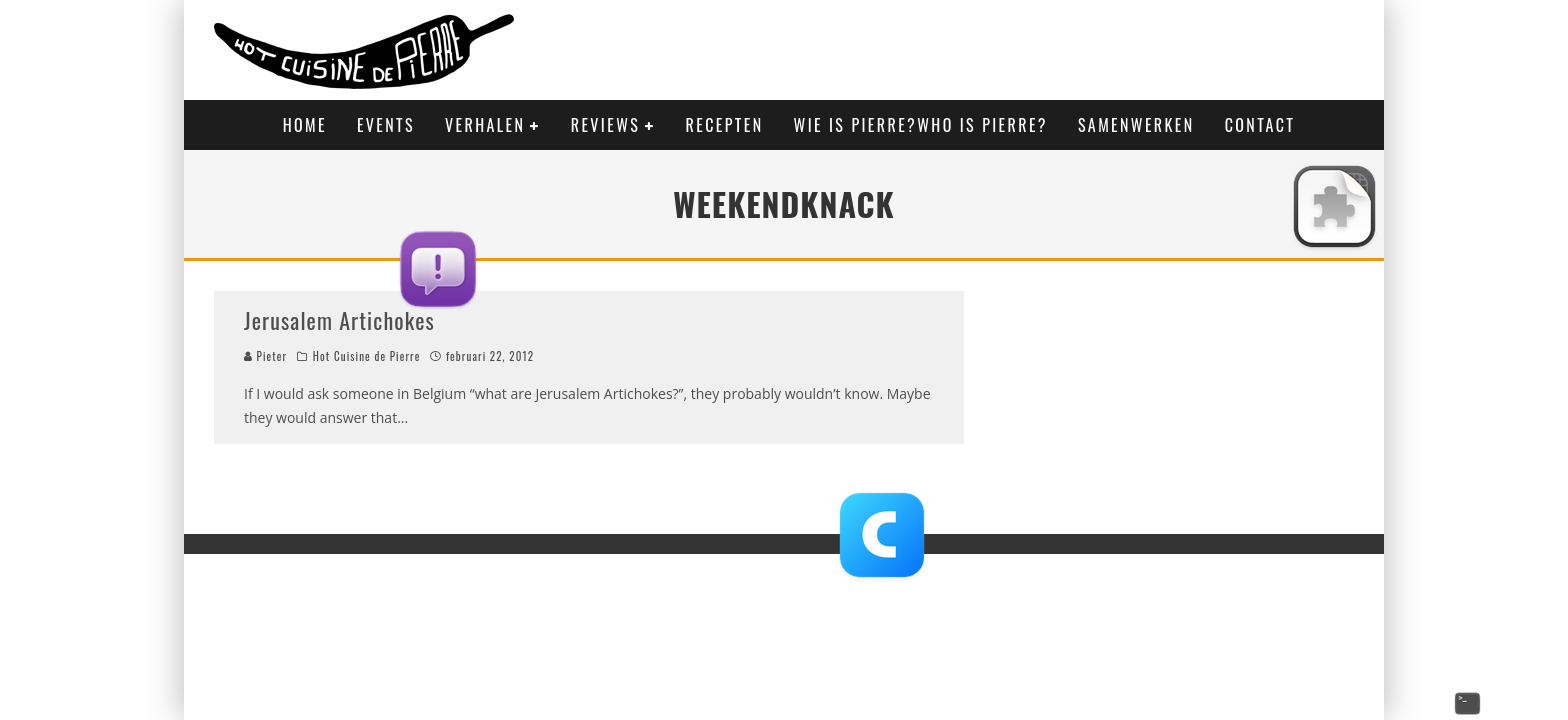 The height and width of the screenshot is (720, 1568). I want to click on open the Cura 3D printing slicer application, so click(882, 535).